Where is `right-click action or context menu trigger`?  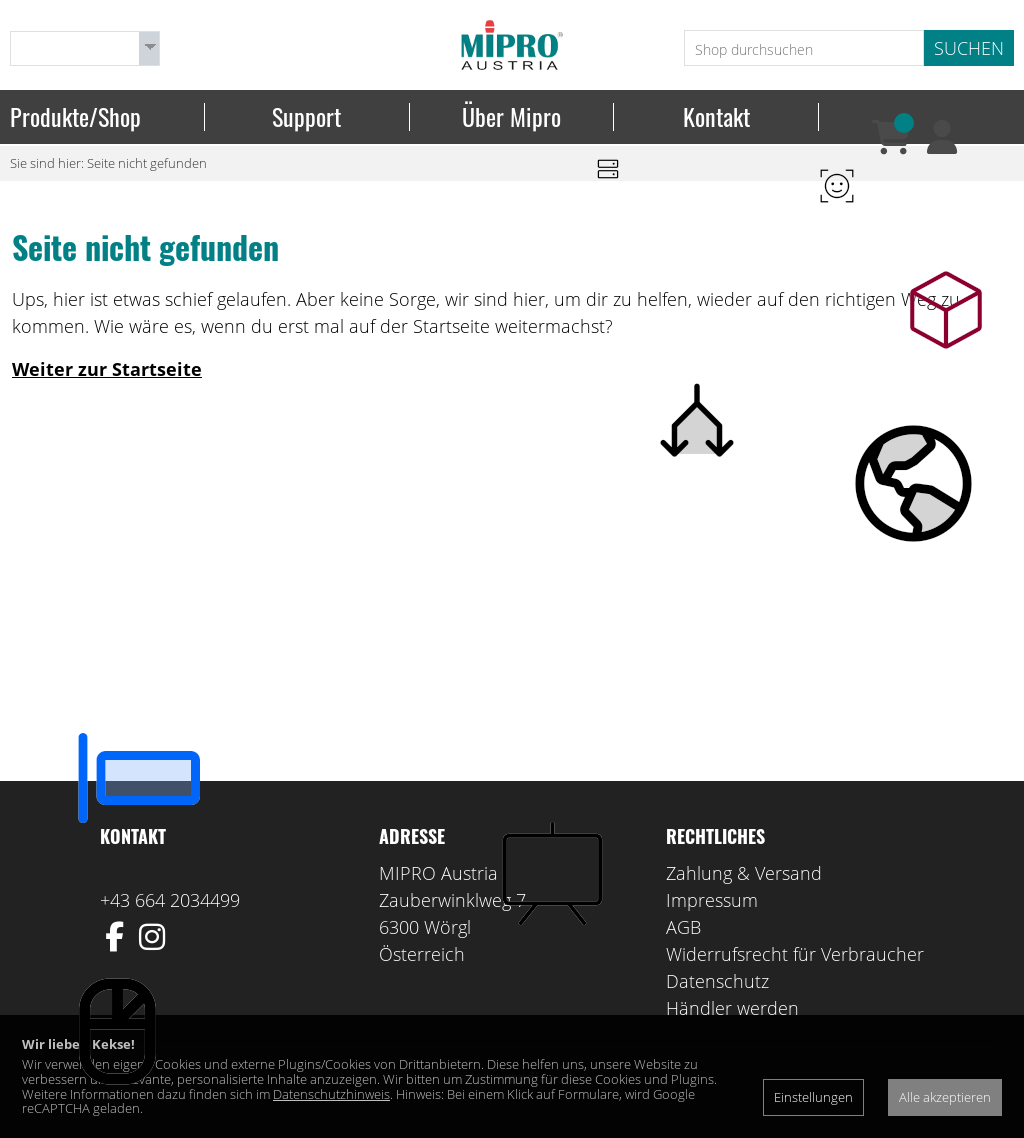
right-click action or context menu trigger is located at coordinates (117, 1031).